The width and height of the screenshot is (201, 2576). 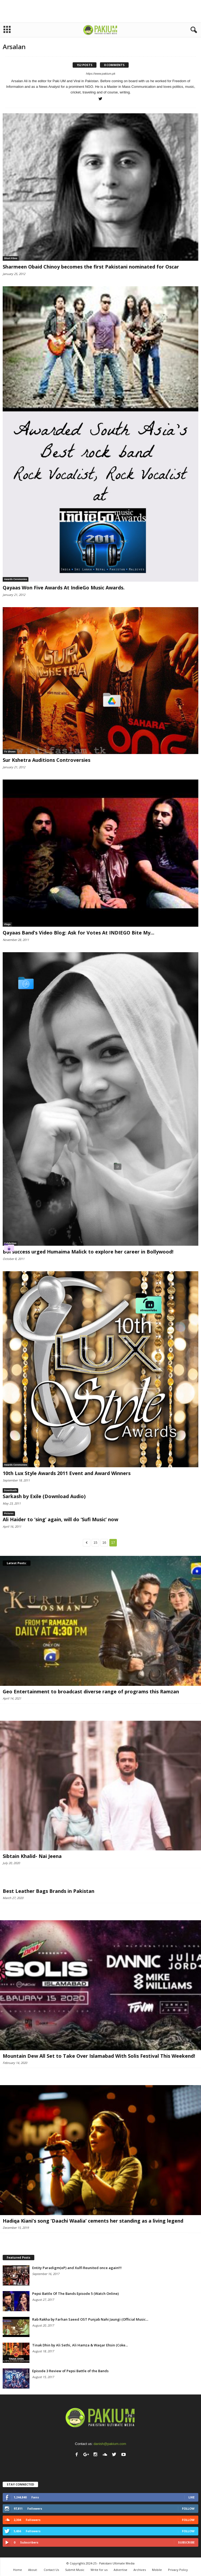 I want to click on open google drive folder, so click(x=112, y=700).